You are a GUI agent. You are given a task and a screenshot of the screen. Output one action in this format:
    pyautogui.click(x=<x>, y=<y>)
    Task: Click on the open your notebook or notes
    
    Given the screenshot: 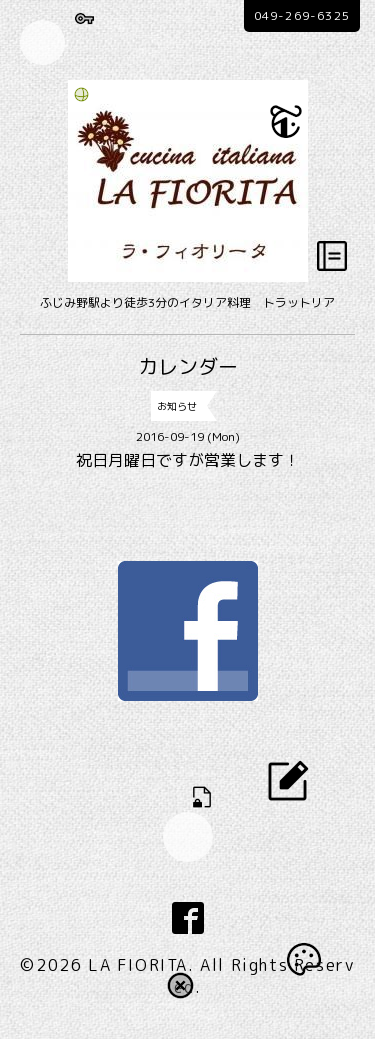 What is the action you would take?
    pyautogui.click(x=332, y=256)
    